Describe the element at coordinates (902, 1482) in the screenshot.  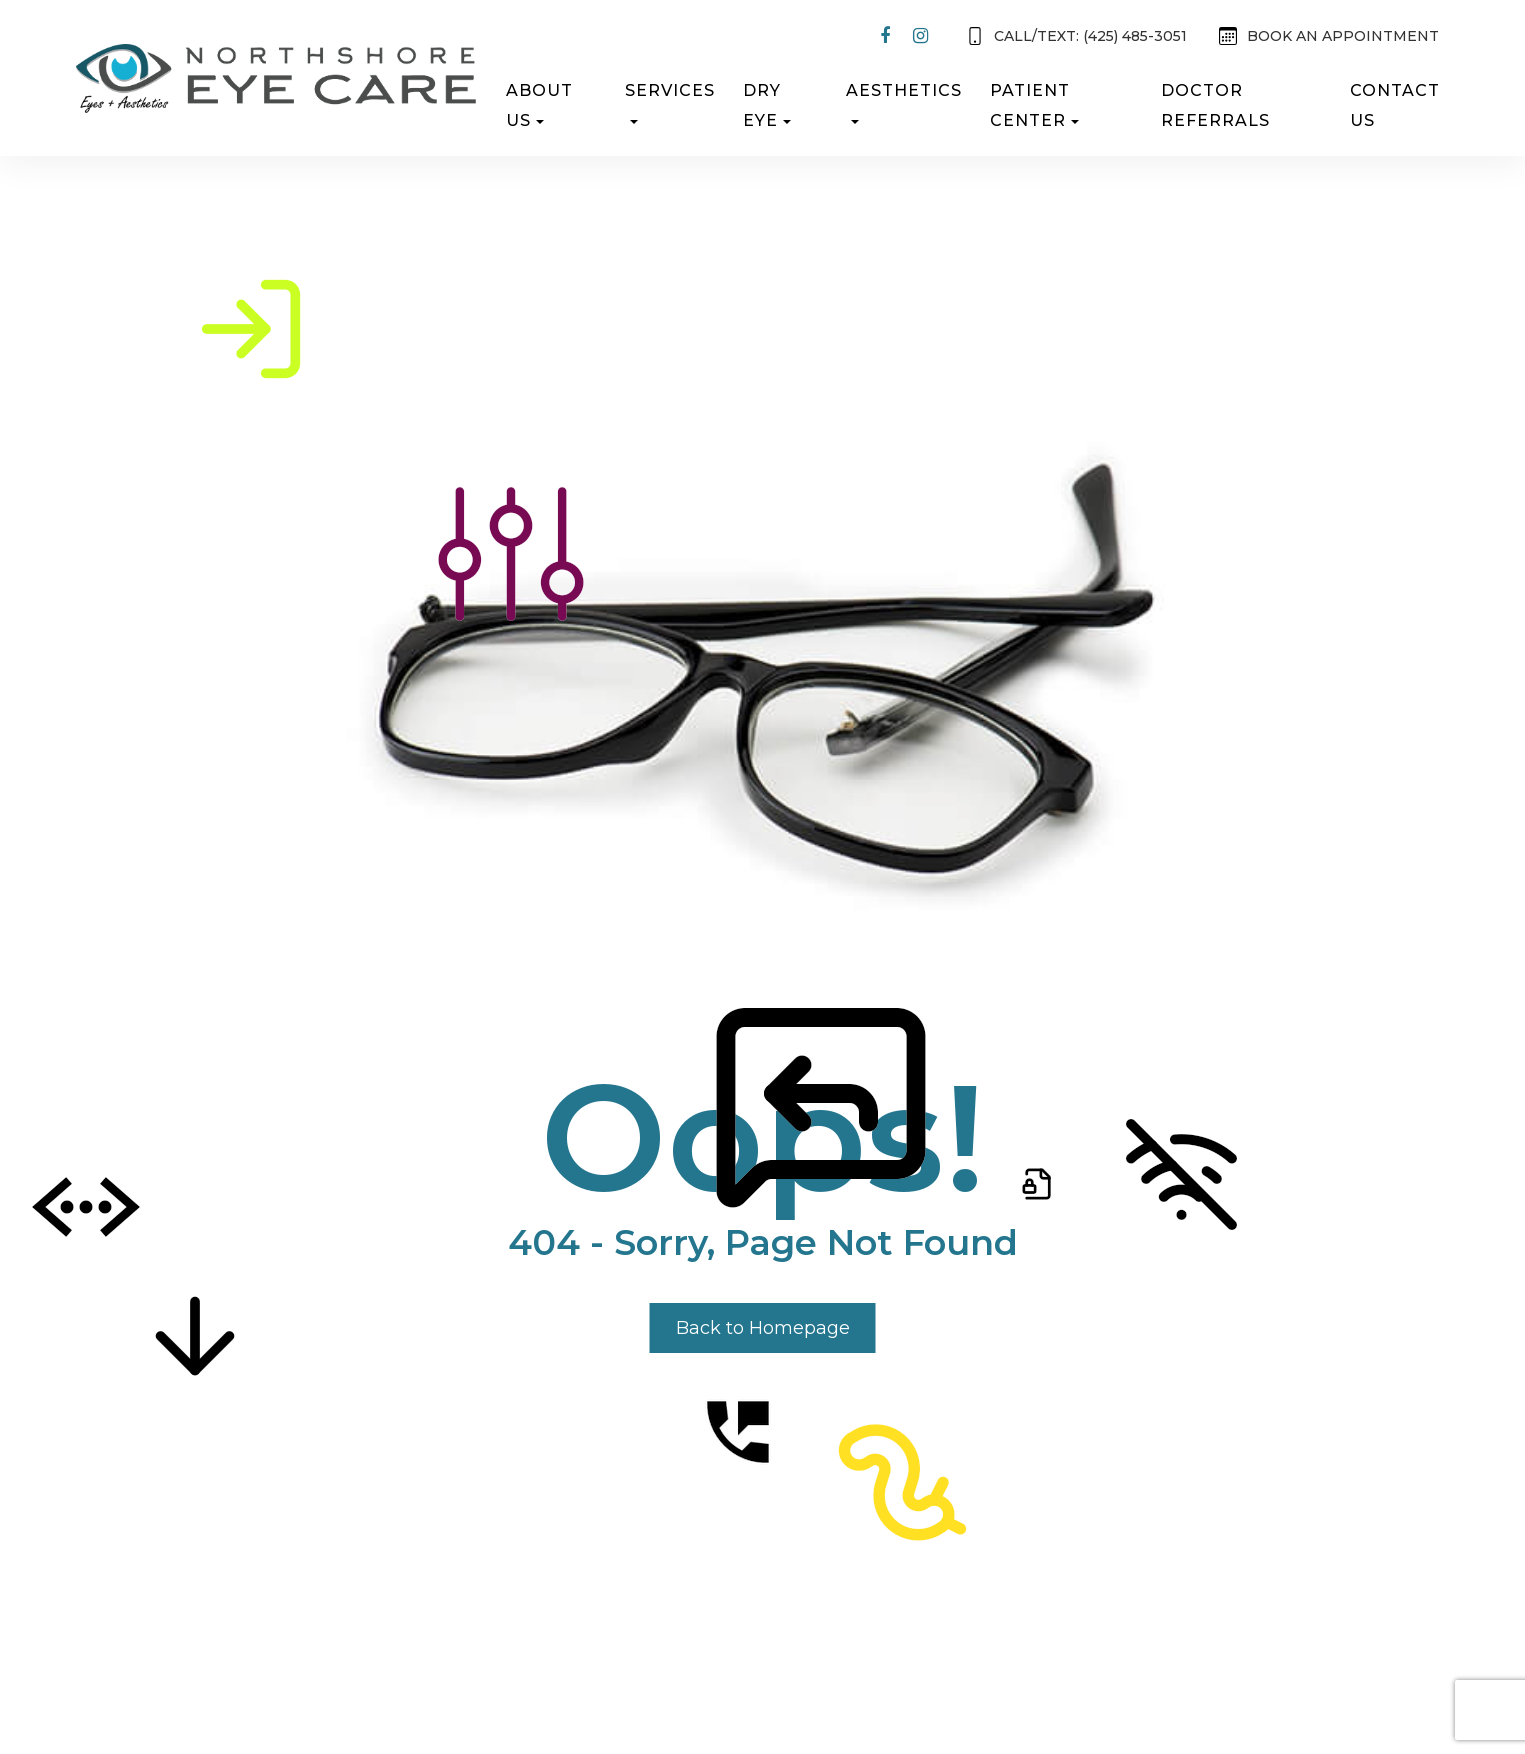
I see `indicates pest or malware detection` at that location.